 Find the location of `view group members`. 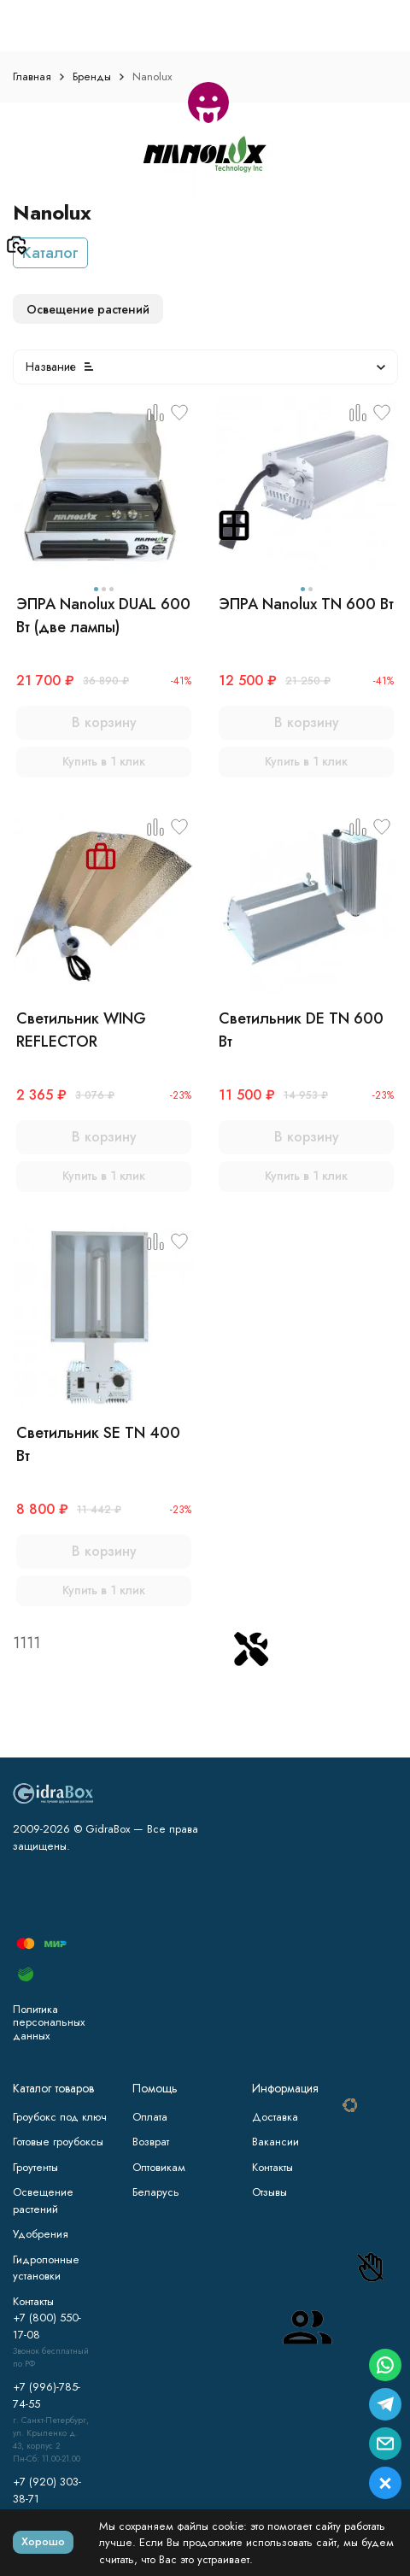

view group members is located at coordinates (308, 2327).